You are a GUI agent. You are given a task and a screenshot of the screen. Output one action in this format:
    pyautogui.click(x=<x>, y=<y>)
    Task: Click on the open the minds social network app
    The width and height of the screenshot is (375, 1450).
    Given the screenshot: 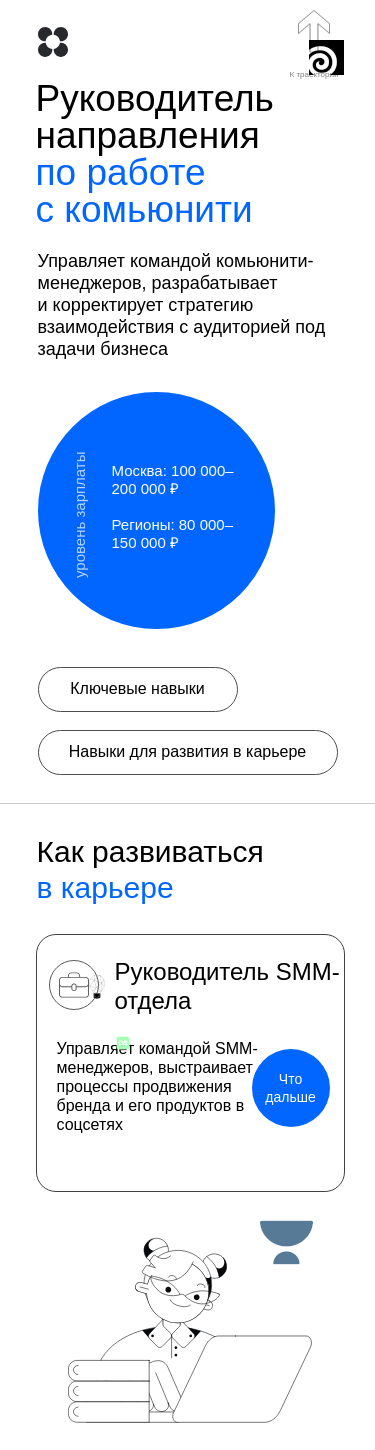 What is the action you would take?
    pyautogui.click(x=97, y=987)
    